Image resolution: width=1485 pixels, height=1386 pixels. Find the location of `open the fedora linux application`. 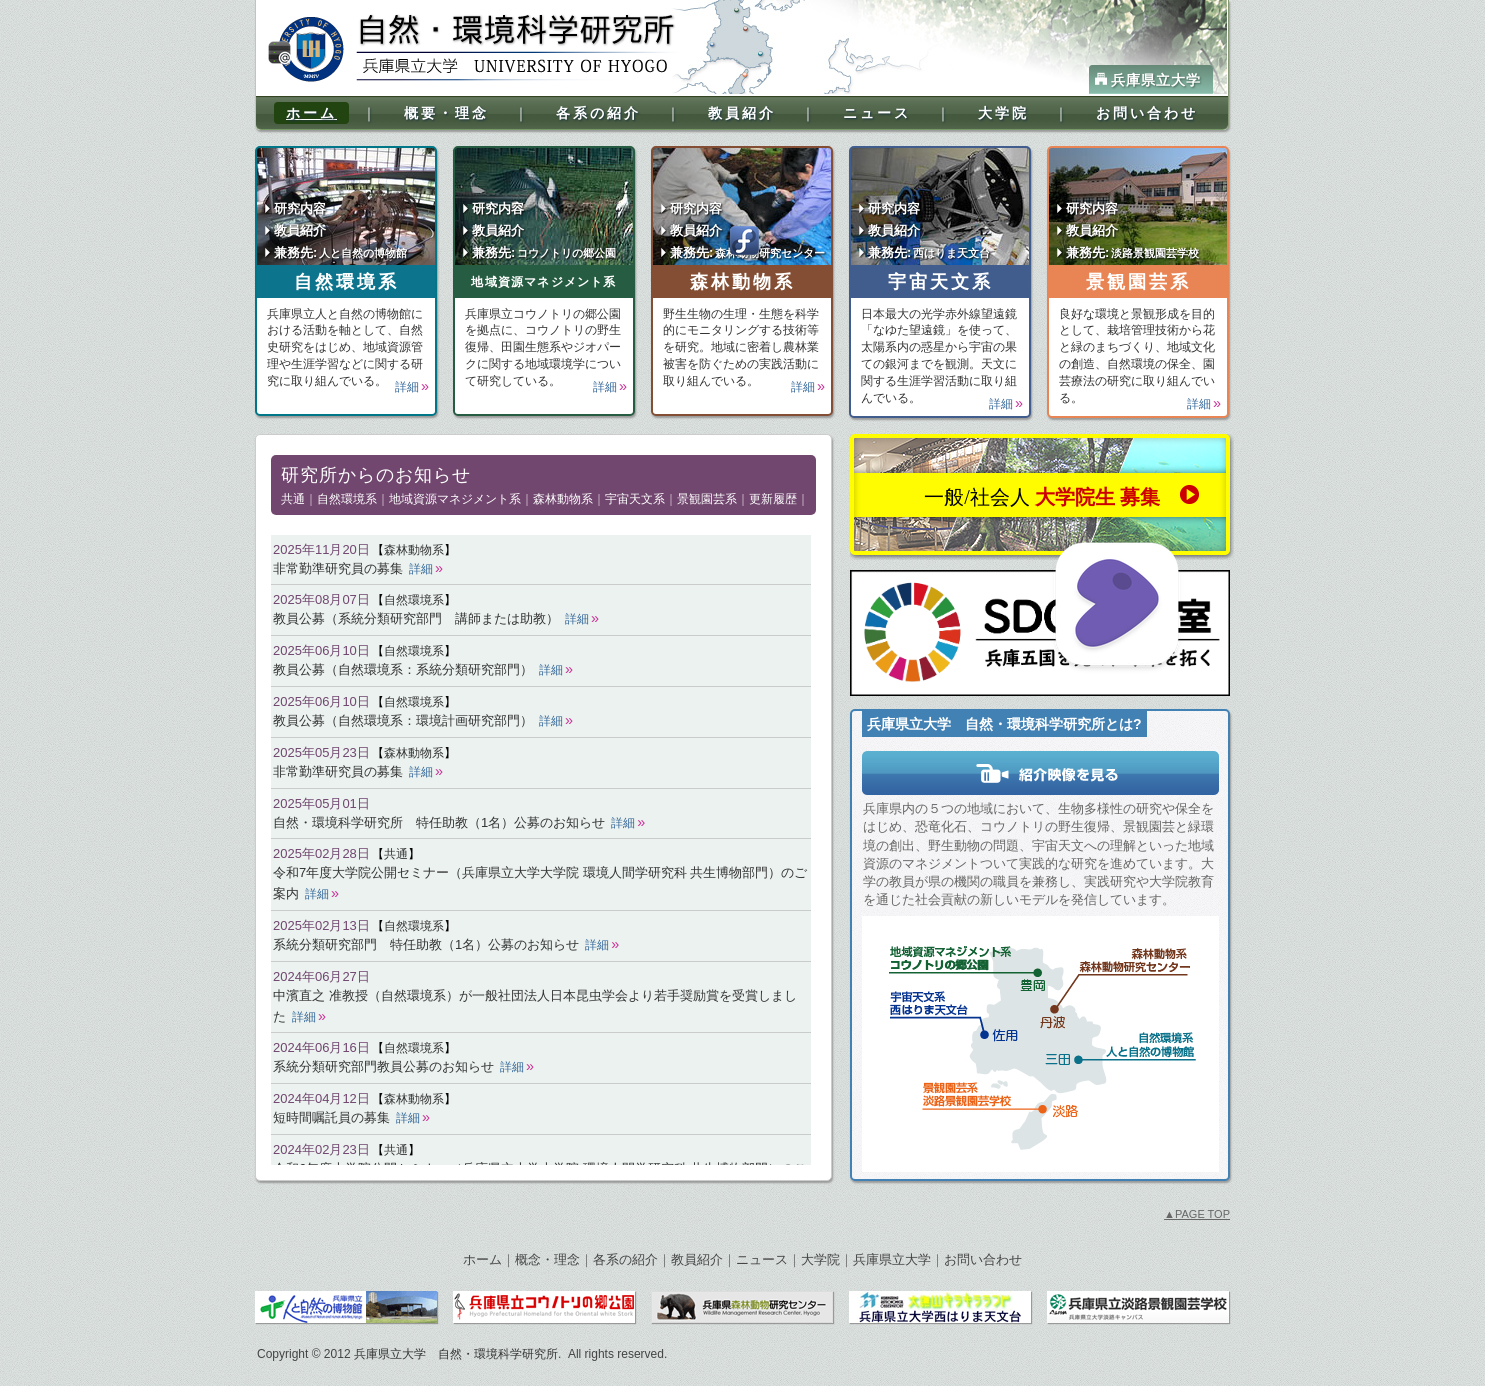

open the fedora linux application is located at coordinates (744, 240).